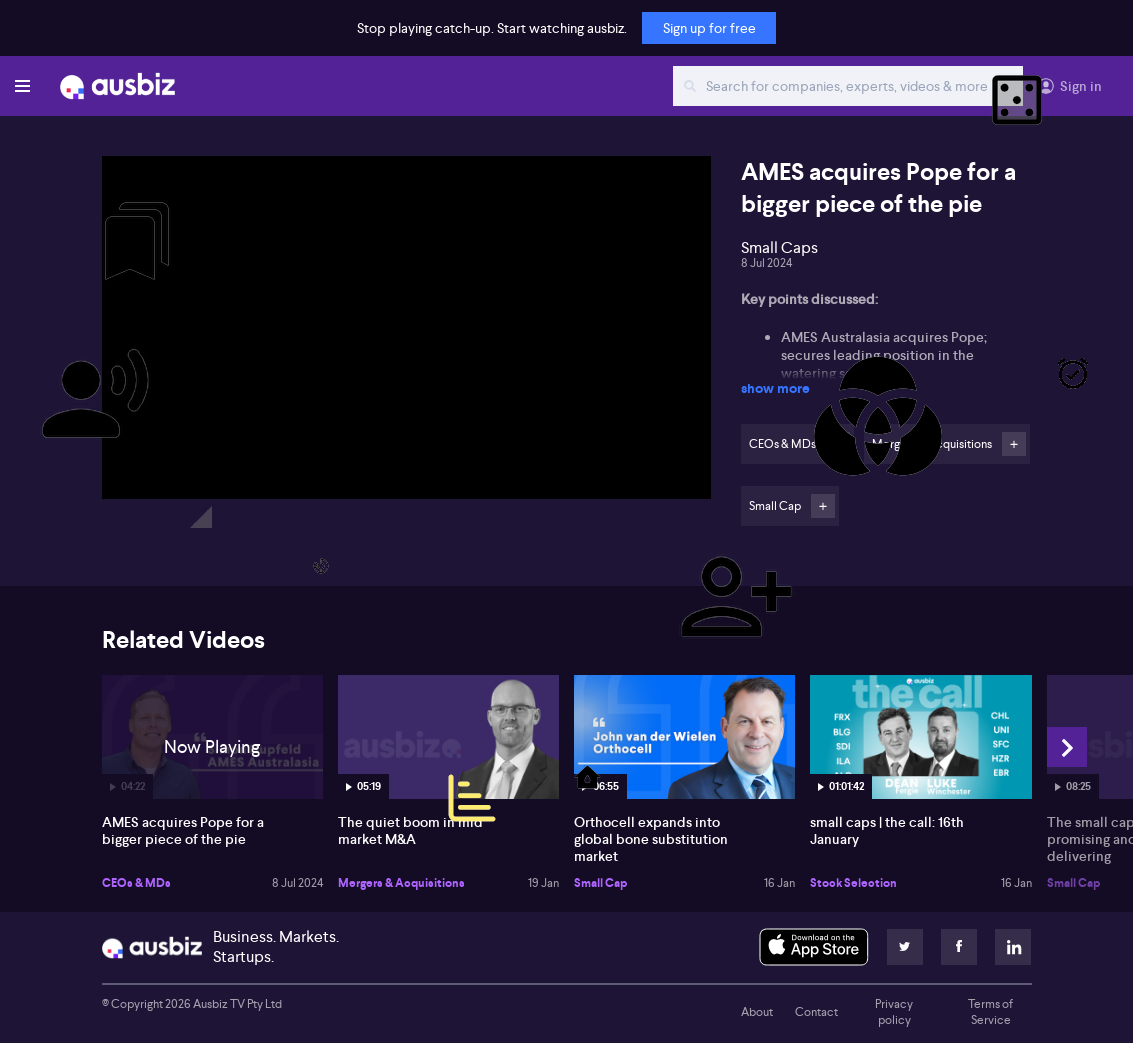 The width and height of the screenshot is (1133, 1043). Describe the element at coordinates (587, 777) in the screenshot. I see `indicates water damage or leak detected in home` at that location.